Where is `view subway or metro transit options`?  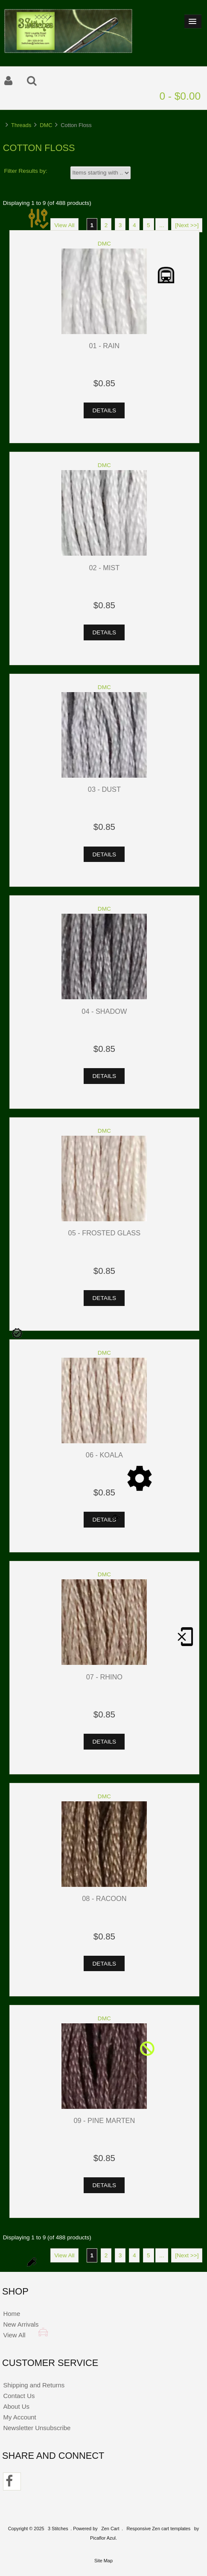
view subway or metro transit options is located at coordinates (166, 275).